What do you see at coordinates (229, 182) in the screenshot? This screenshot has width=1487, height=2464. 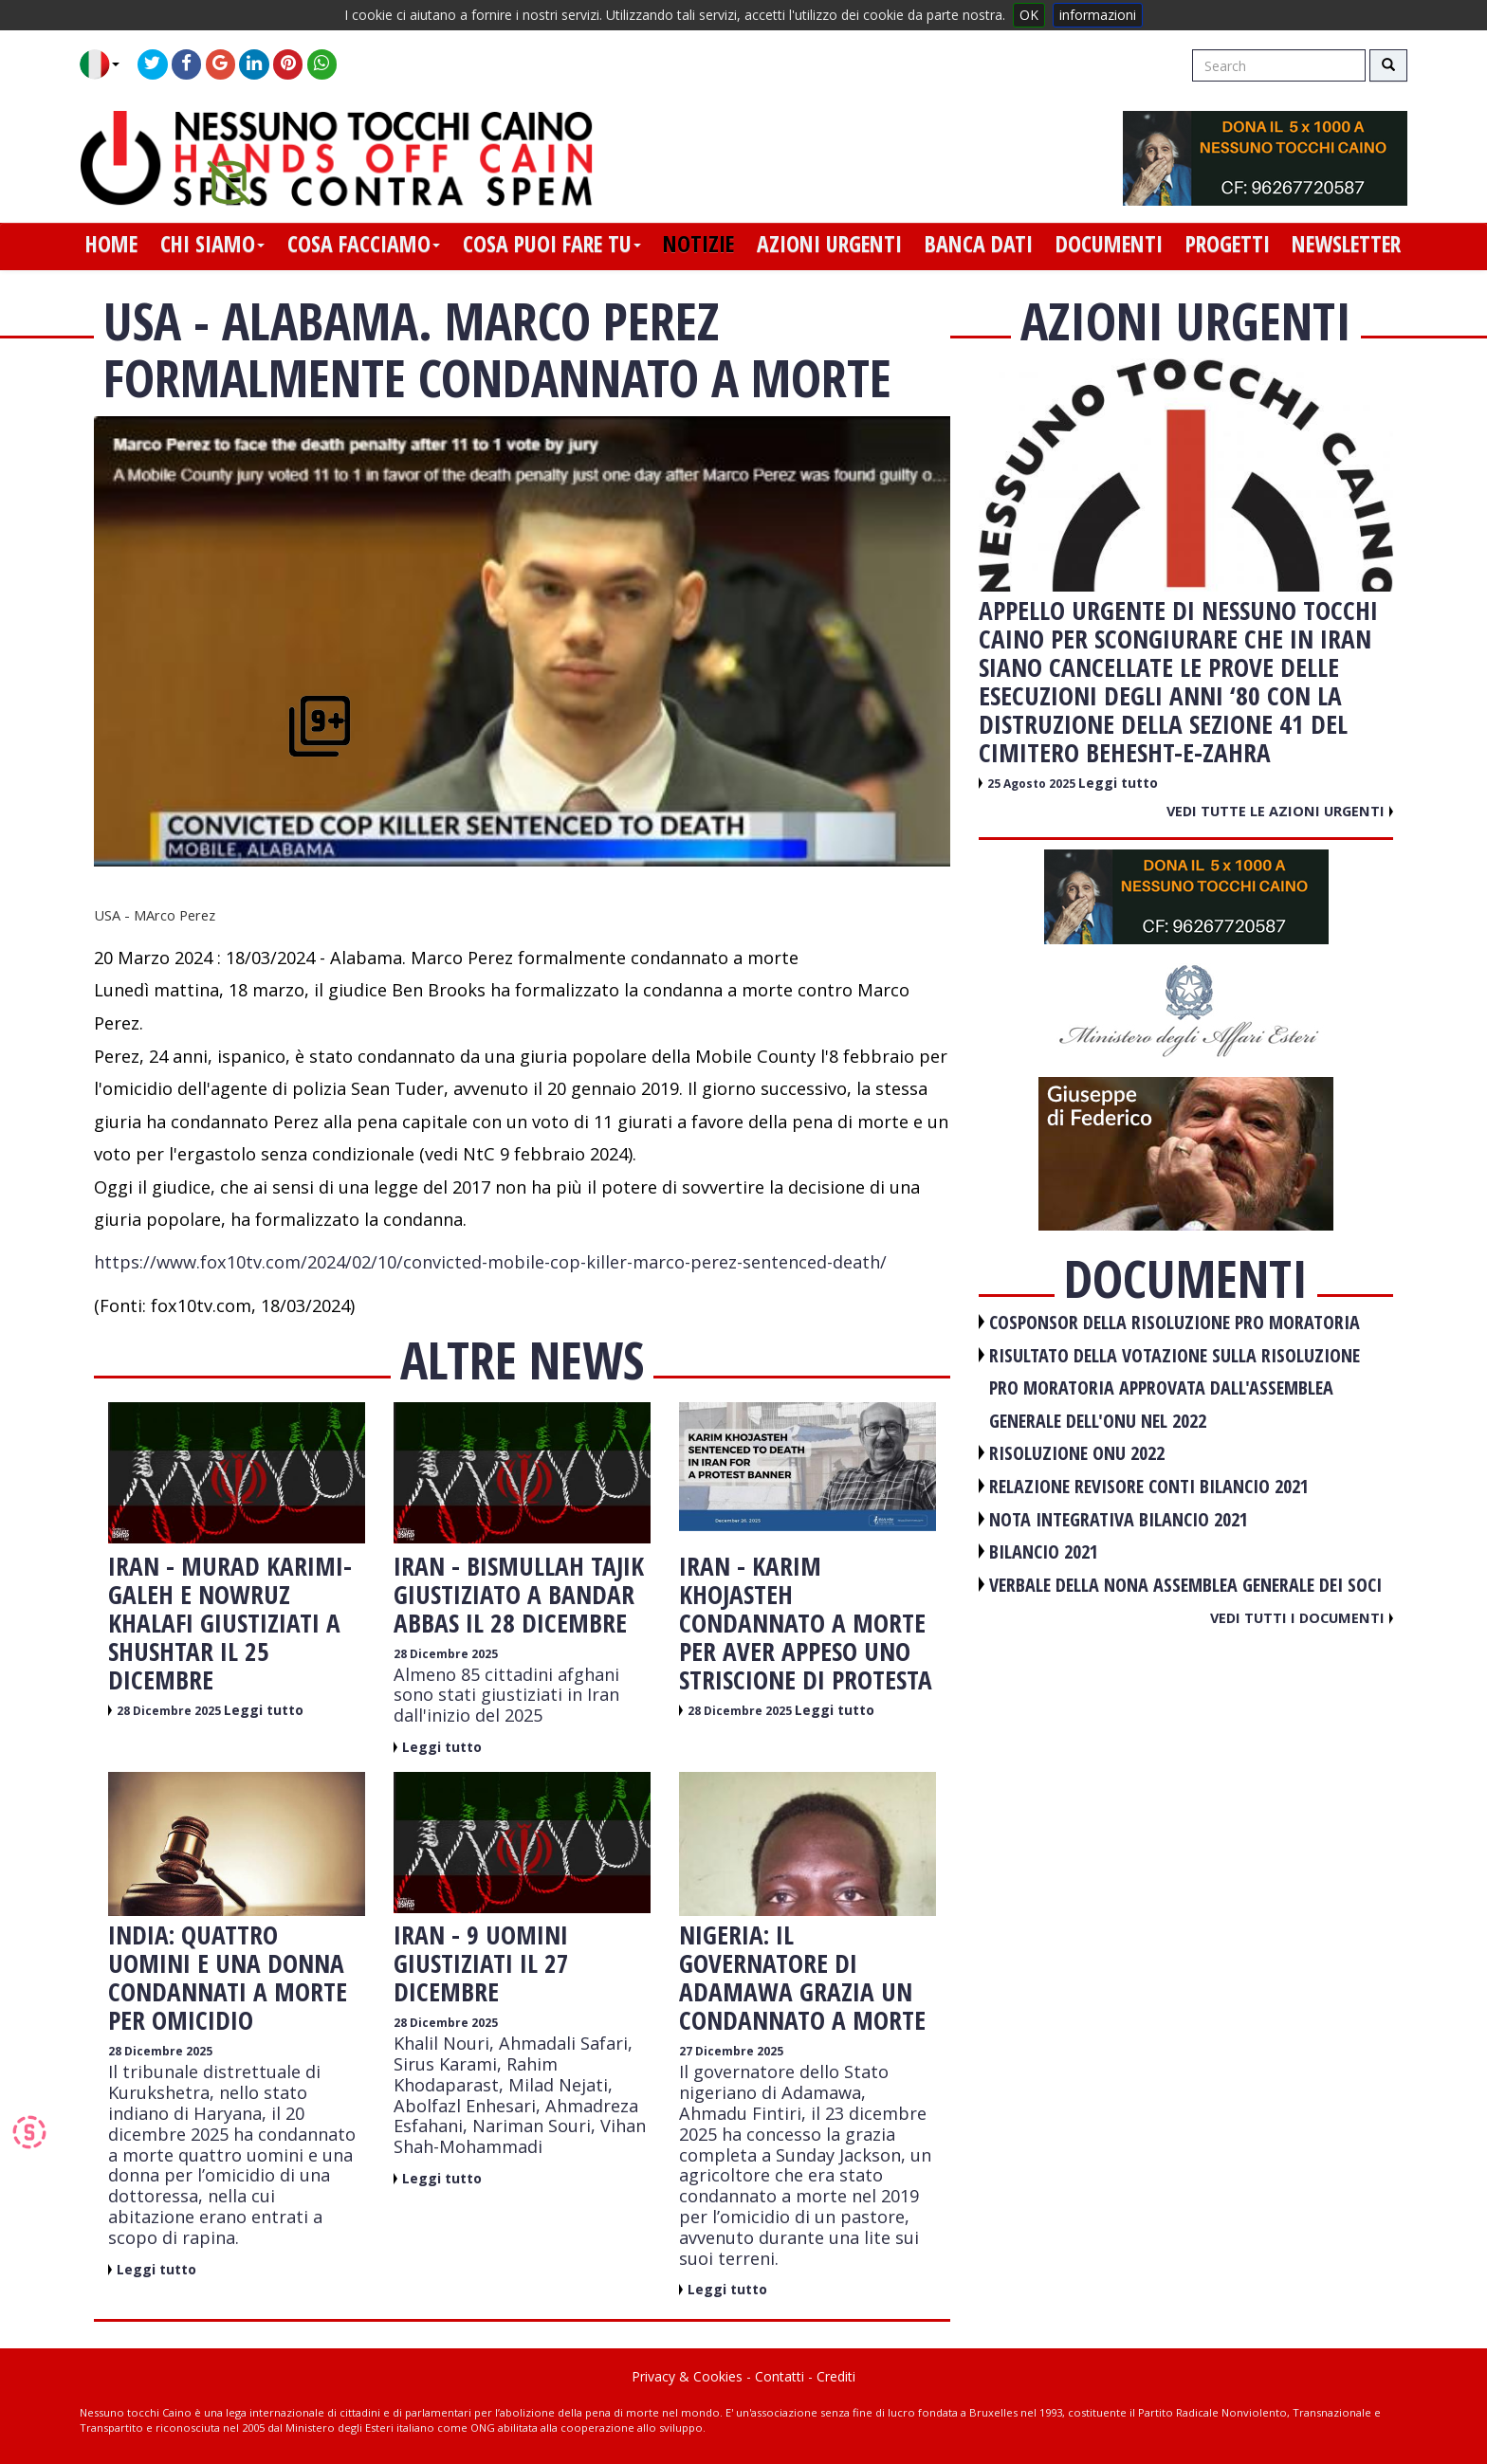 I see `database or storage unavailable` at bounding box center [229, 182].